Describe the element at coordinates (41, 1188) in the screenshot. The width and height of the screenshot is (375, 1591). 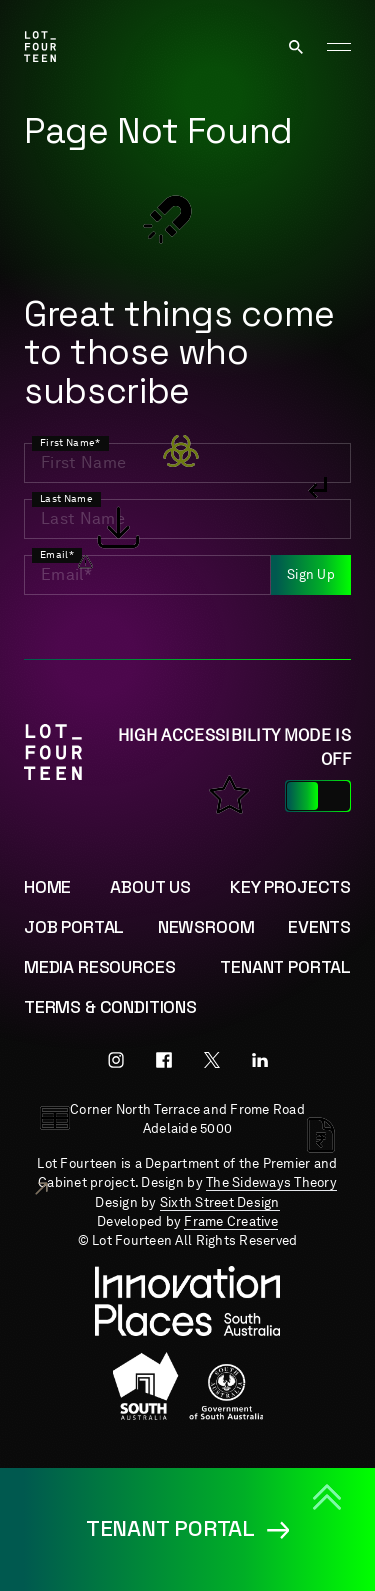
I see `open link in new tab or window` at that location.